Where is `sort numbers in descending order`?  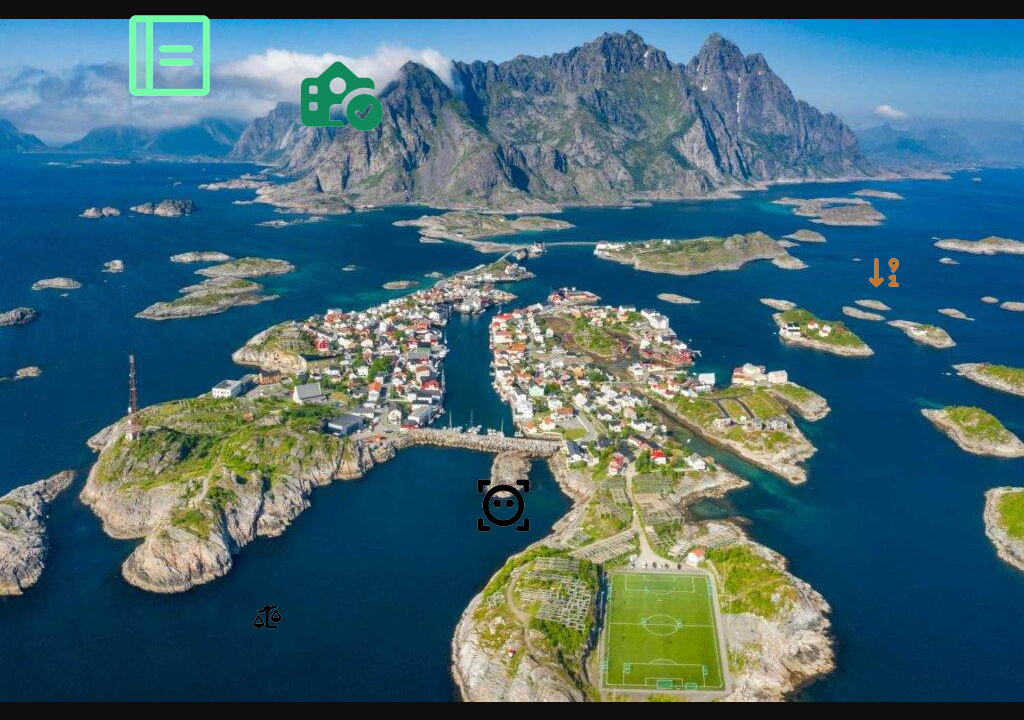
sort numbers in descending order is located at coordinates (884, 272).